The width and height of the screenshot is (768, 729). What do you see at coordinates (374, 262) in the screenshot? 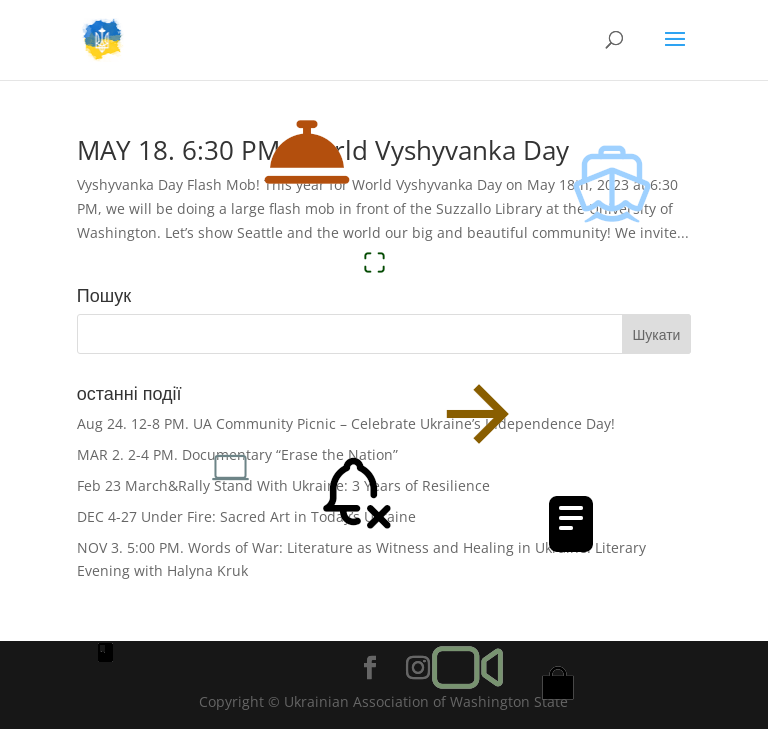
I see `scan a QR code or barcode` at bounding box center [374, 262].